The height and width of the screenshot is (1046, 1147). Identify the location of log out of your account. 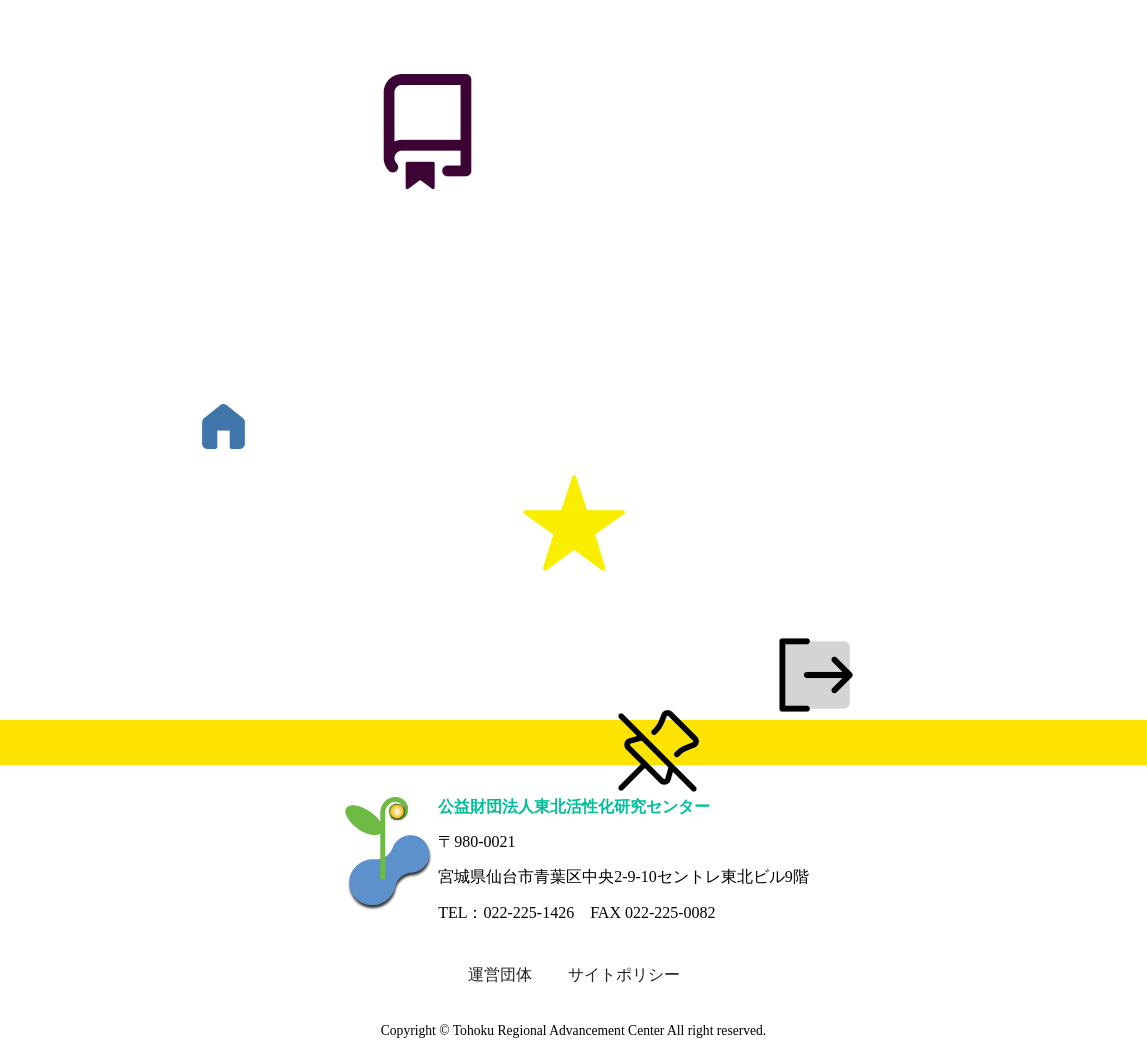
(813, 675).